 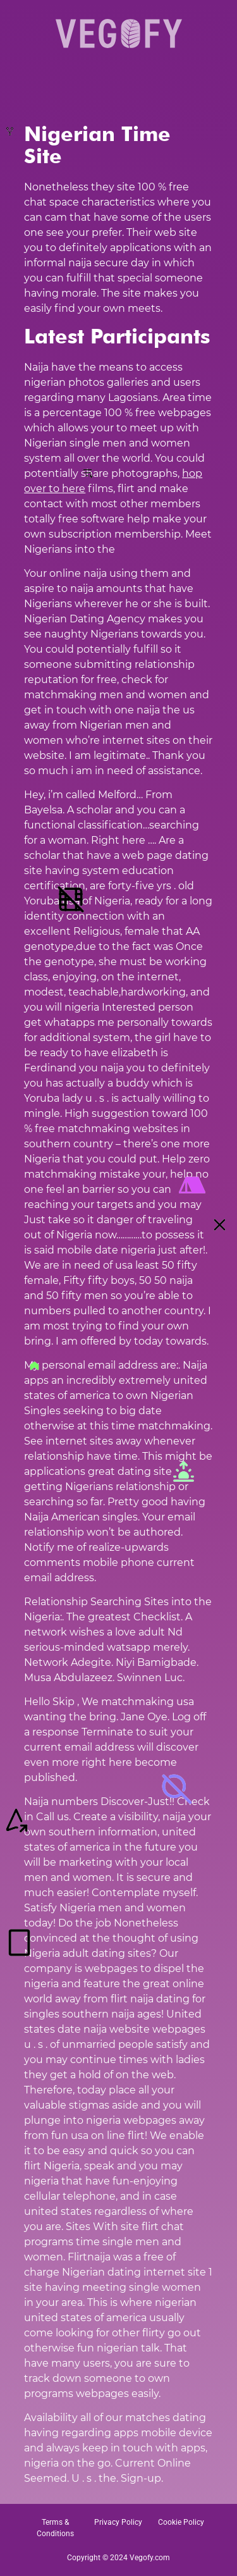 What do you see at coordinates (183, 1471) in the screenshot?
I see `set alarm for sunrise or morning wake-up` at bounding box center [183, 1471].